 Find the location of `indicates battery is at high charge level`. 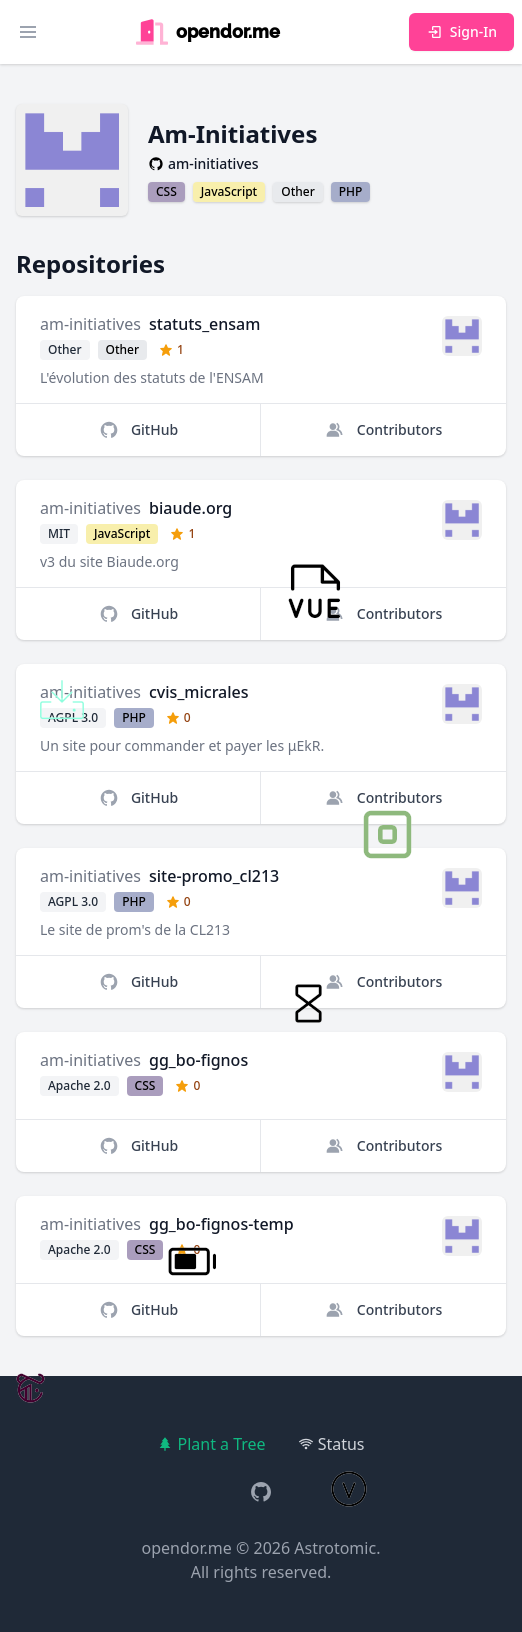

indicates battery is at high charge level is located at coordinates (191, 1261).